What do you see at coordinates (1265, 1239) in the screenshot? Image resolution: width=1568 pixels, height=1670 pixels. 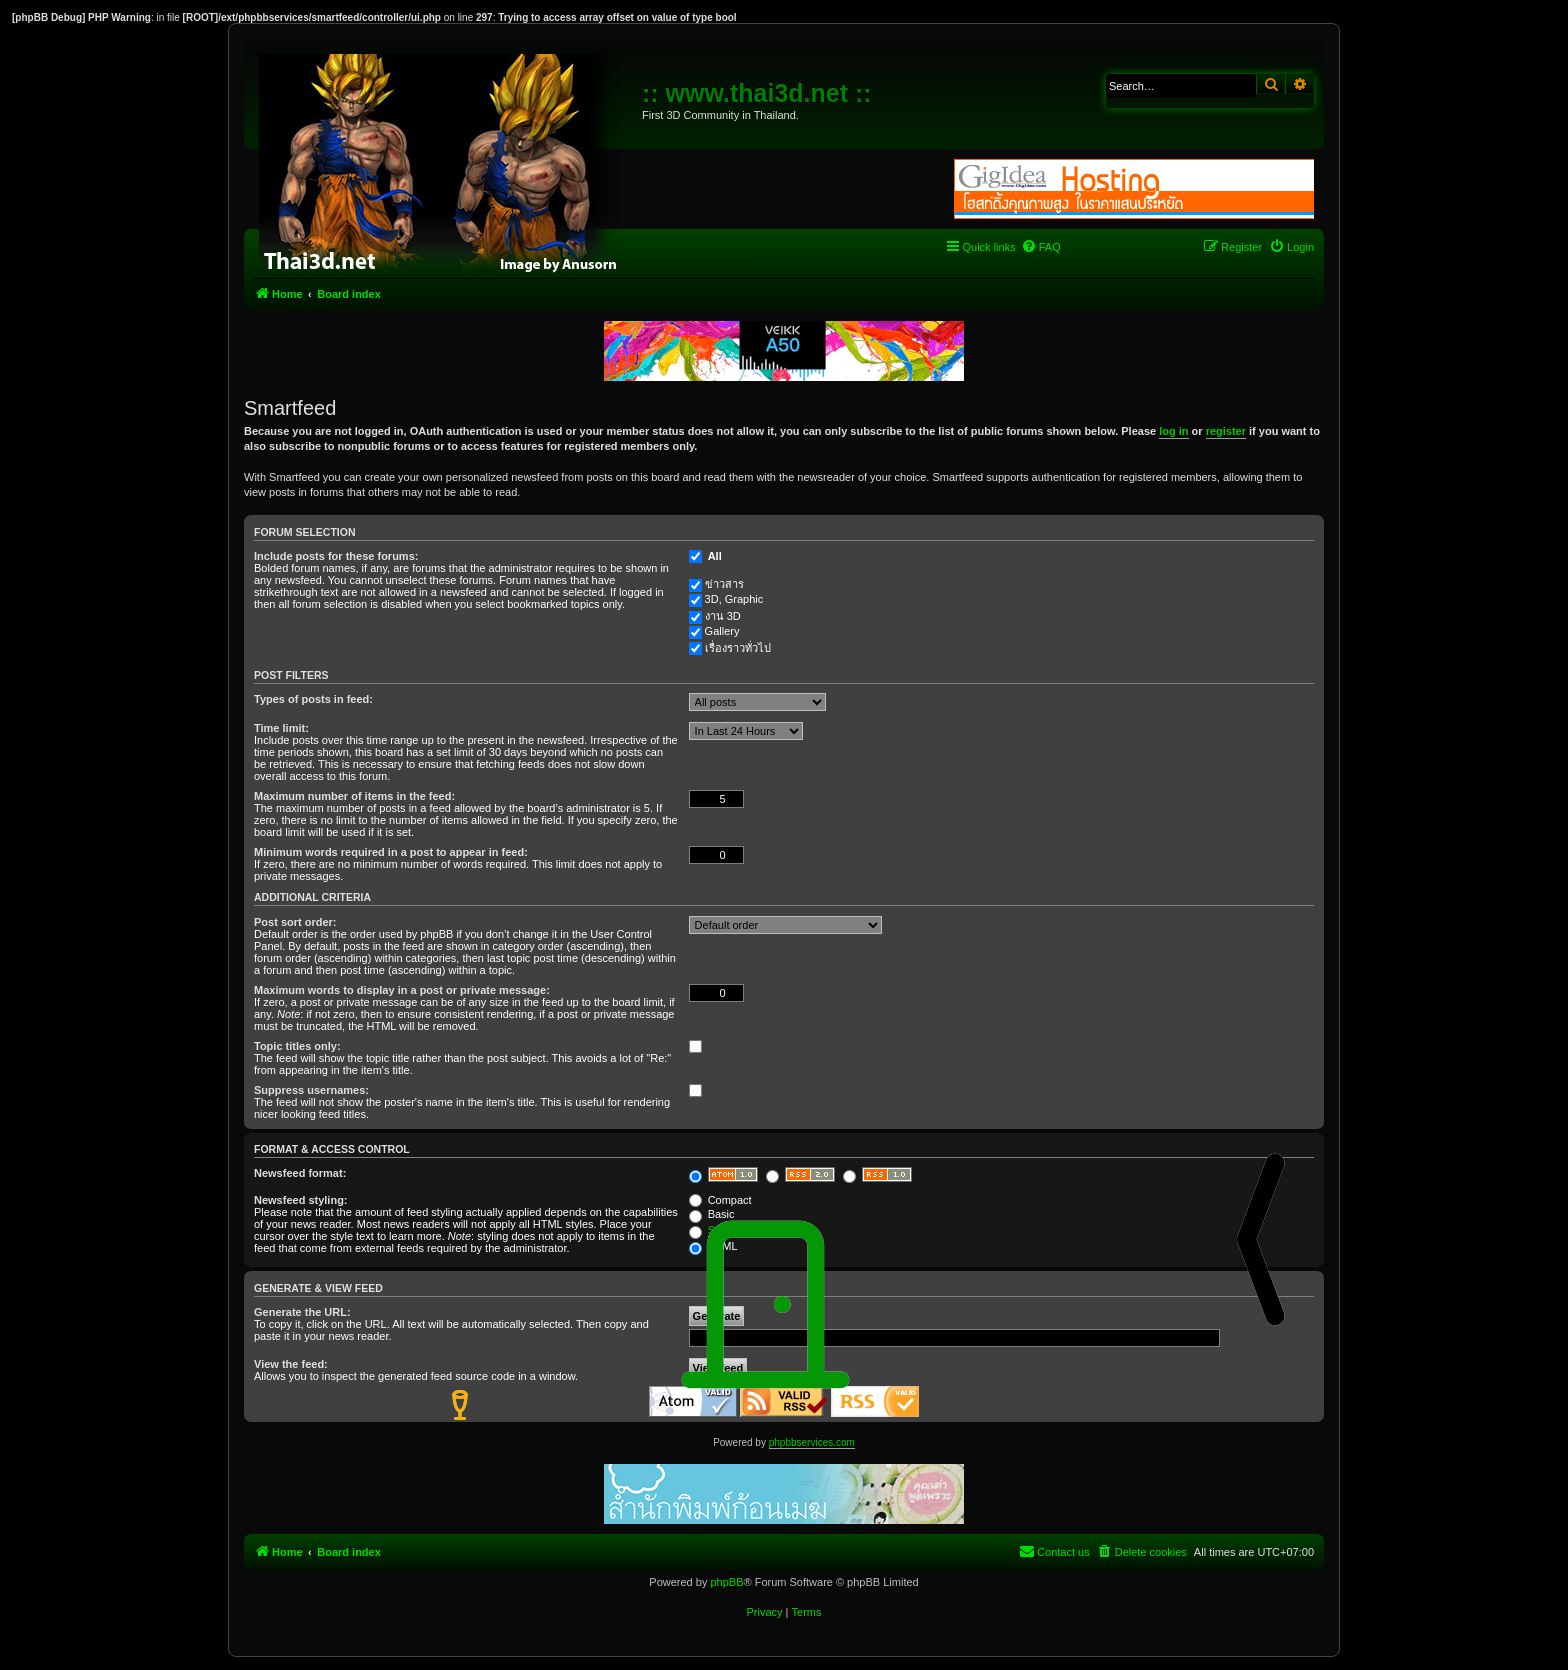 I see `navigate to the previous item or page` at bounding box center [1265, 1239].